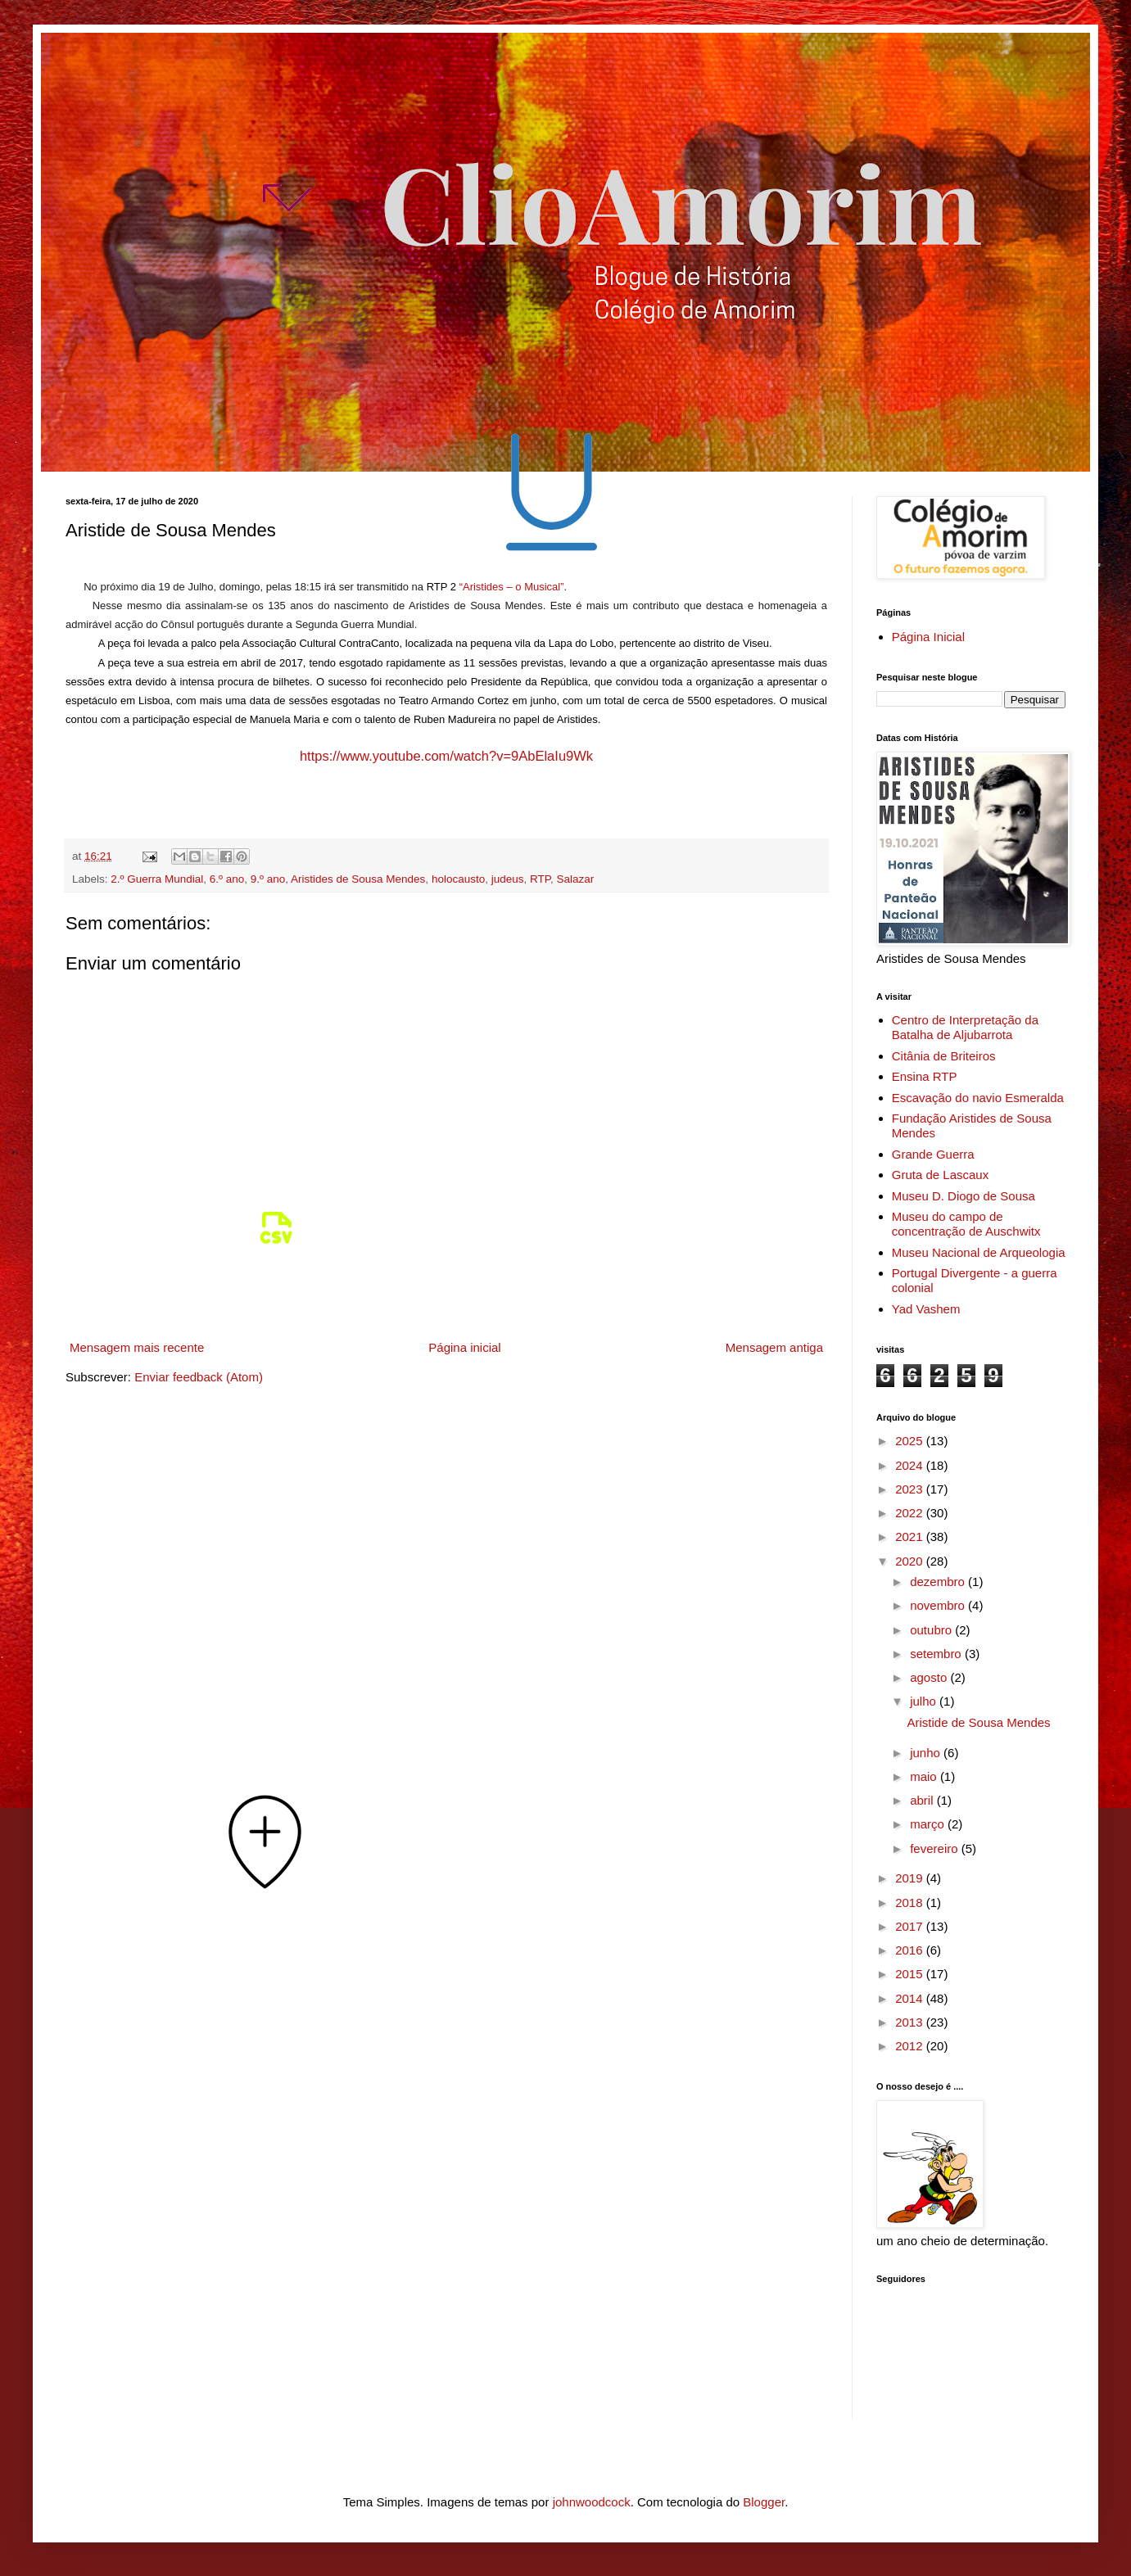 The height and width of the screenshot is (2576, 1131). What do you see at coordinates (287, 196) in the screenshot?
I see `go back or return to previous screen` at bounding box center [287, 196].